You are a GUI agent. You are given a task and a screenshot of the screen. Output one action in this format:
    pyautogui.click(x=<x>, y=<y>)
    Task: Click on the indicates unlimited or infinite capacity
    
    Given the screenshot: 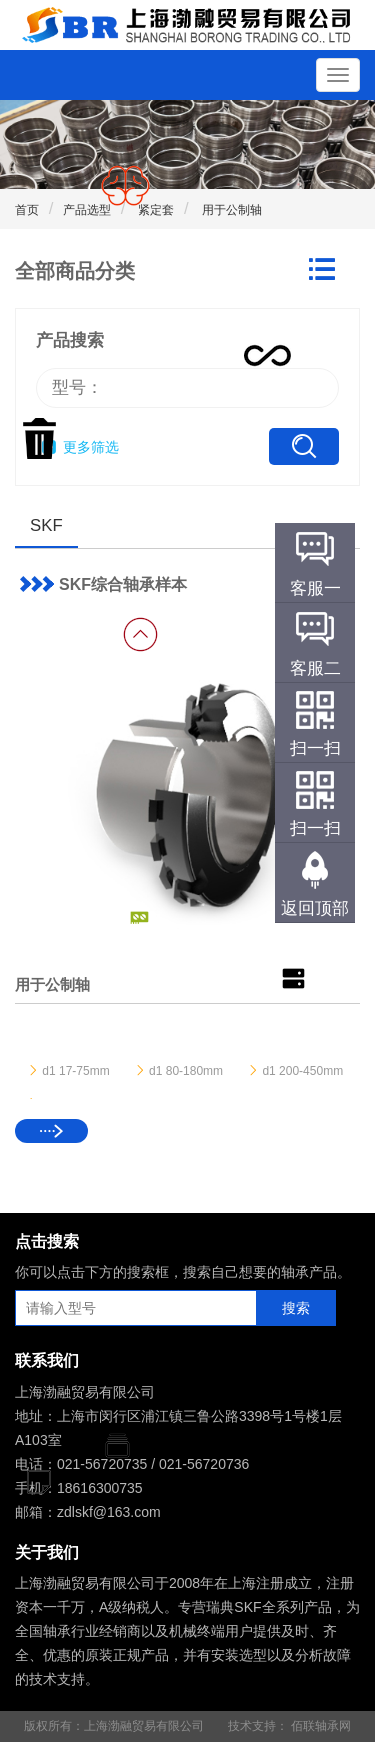 What is the action you would take?
    pyautogui.click(x=267, y=355)
    